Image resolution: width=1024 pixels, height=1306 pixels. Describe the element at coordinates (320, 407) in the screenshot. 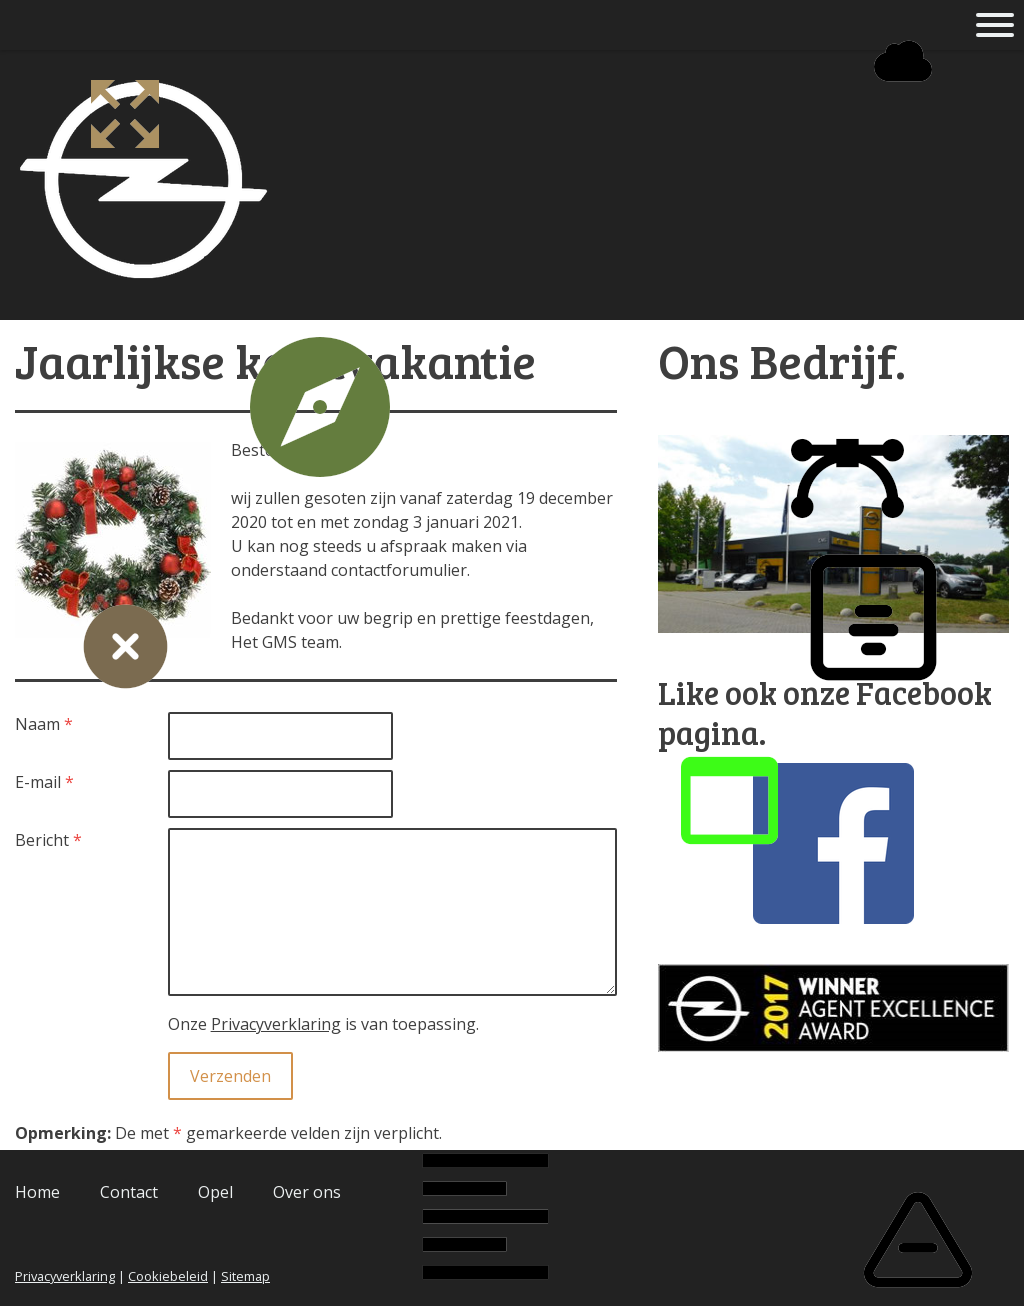

I see `explore nearby places or content` at that location.